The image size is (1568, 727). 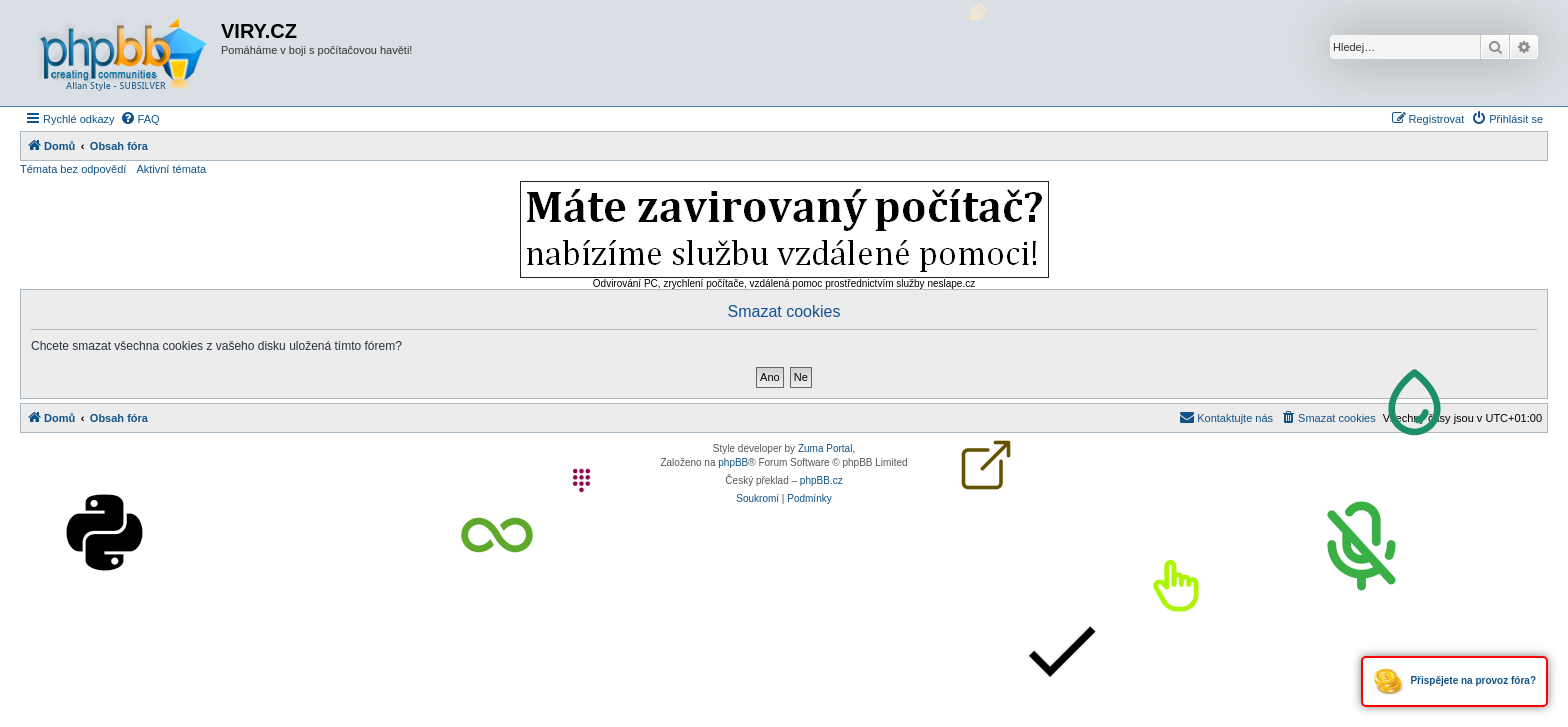 I want to click on access drawing or illustration tools, so click(x=977, y=13).